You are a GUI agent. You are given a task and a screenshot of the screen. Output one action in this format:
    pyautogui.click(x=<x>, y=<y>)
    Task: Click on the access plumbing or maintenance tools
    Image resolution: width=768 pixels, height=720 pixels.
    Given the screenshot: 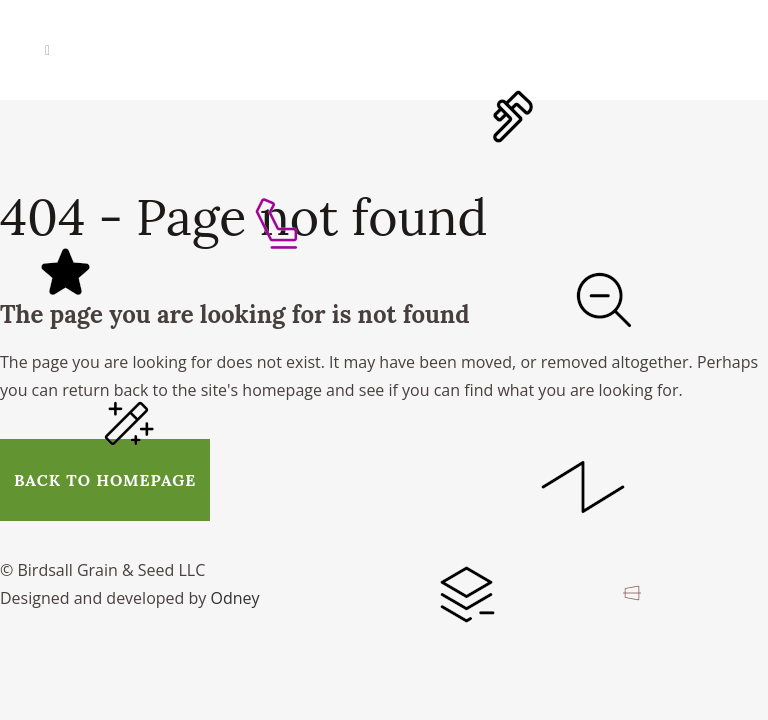 What is the action you would take?
    pyautogui.click(x=510, y=116)
    